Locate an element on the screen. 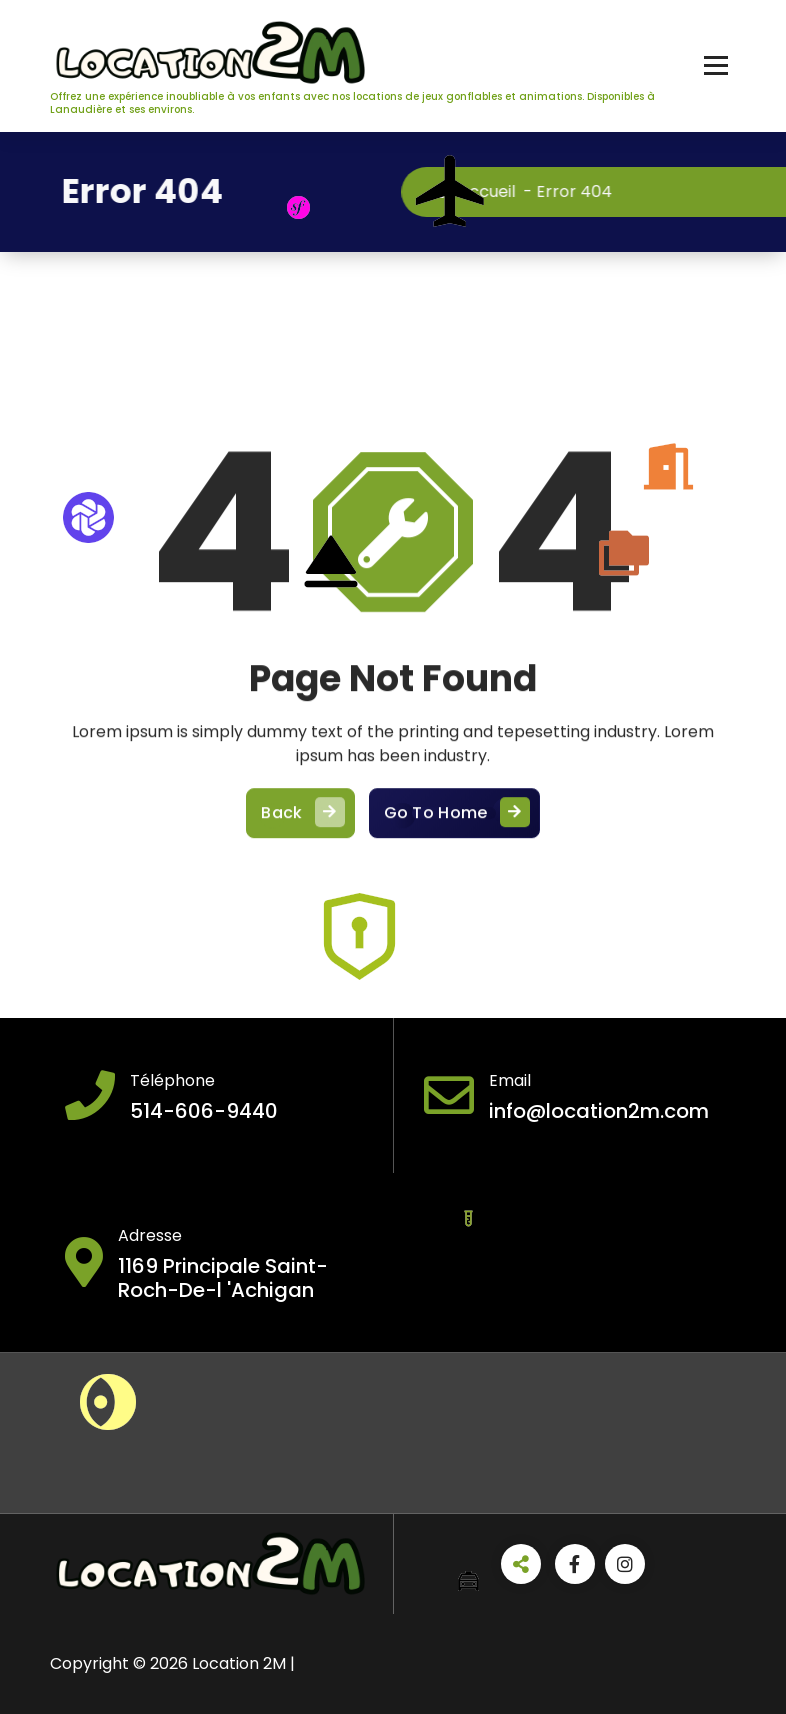 This screenshot has width=786, height=1714. eject media or disc is located at coordinates (331, 564).